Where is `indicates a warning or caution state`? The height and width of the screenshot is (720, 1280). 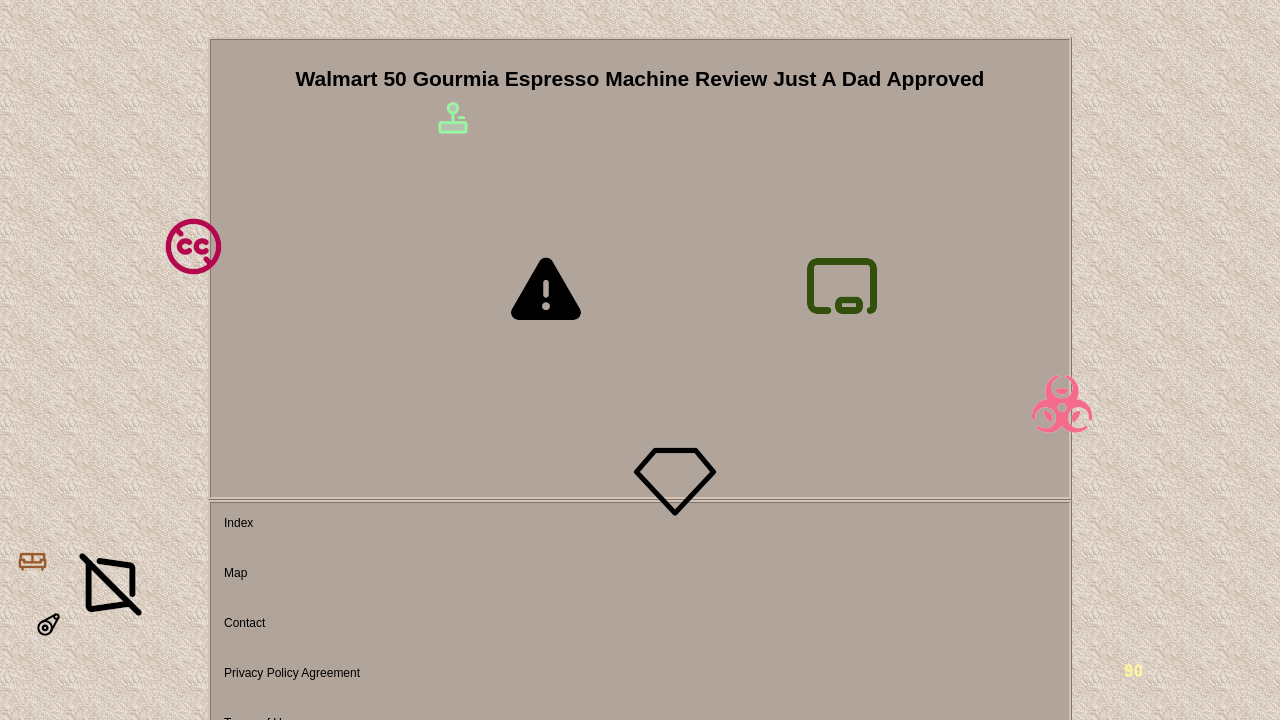
indicates a warning or caution state is located at coordinates (546, 290).